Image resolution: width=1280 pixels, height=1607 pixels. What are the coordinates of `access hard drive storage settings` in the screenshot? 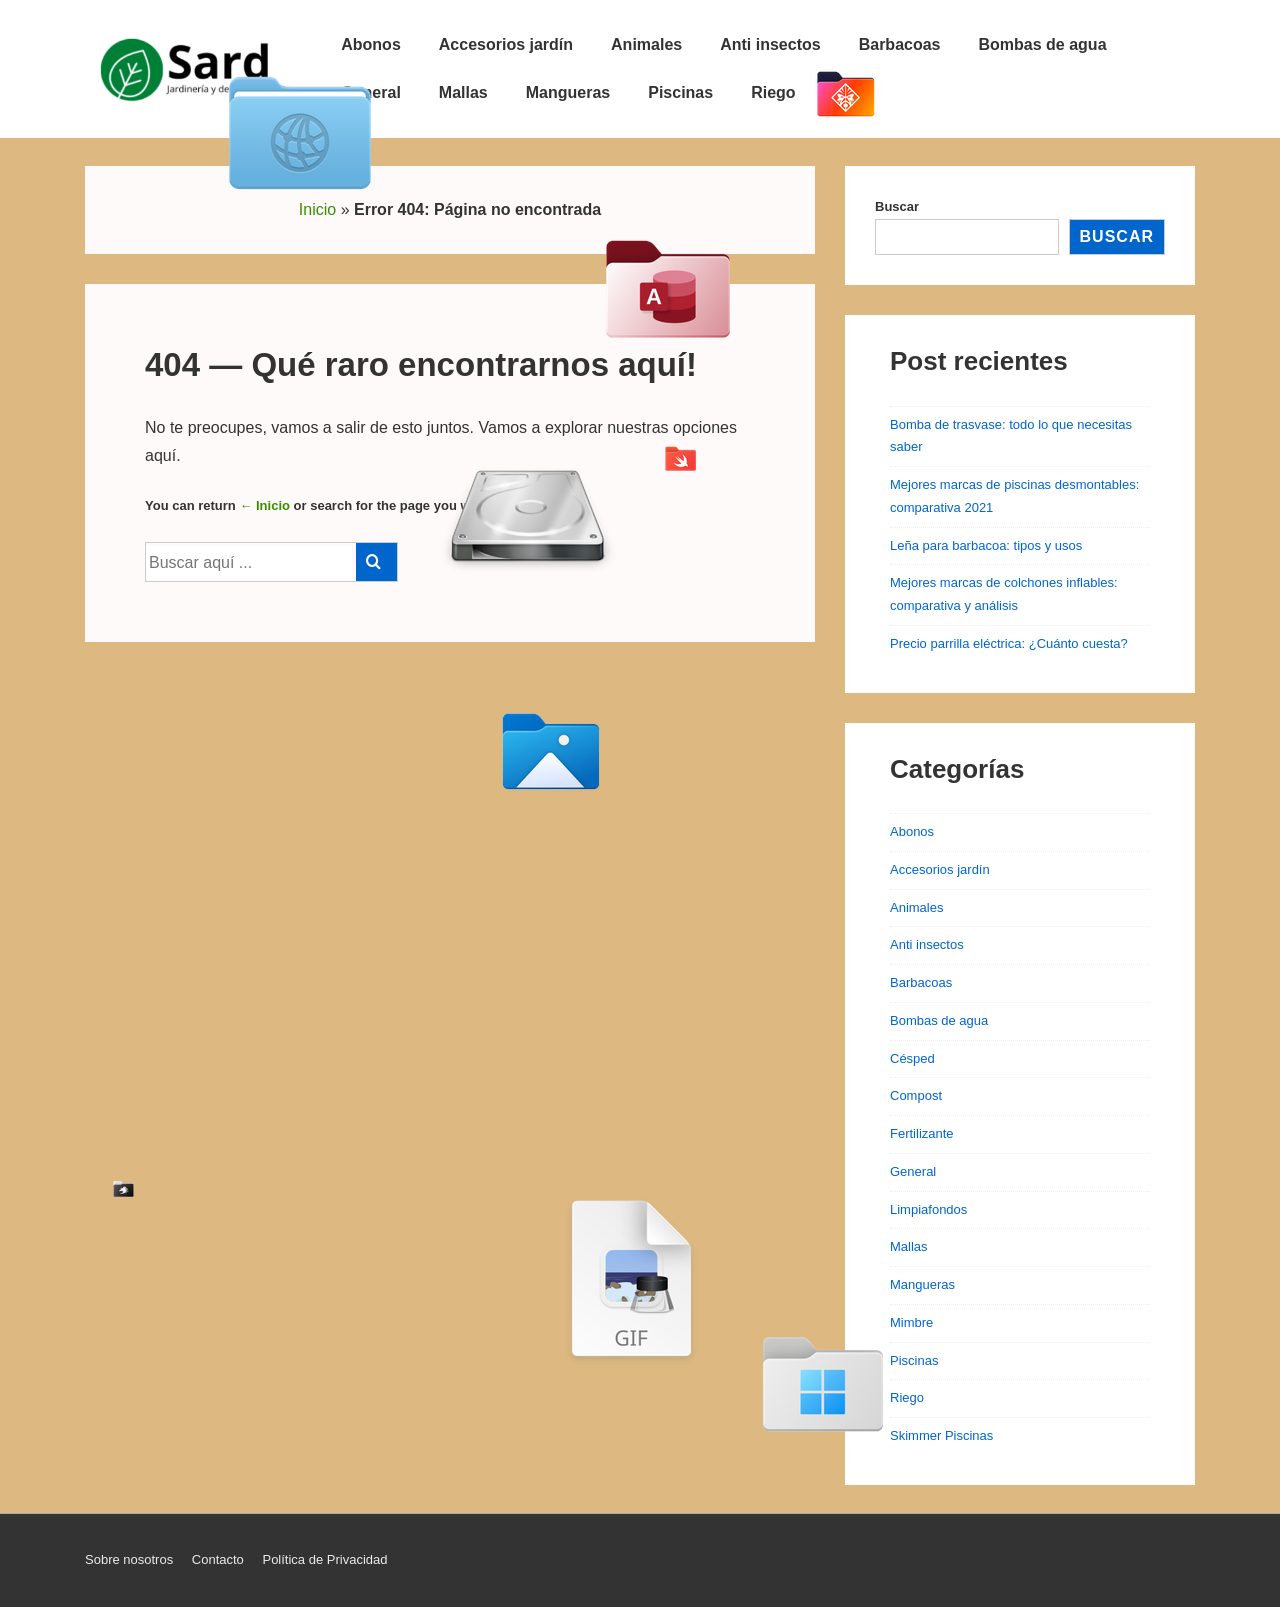 It's located at (528, 520).